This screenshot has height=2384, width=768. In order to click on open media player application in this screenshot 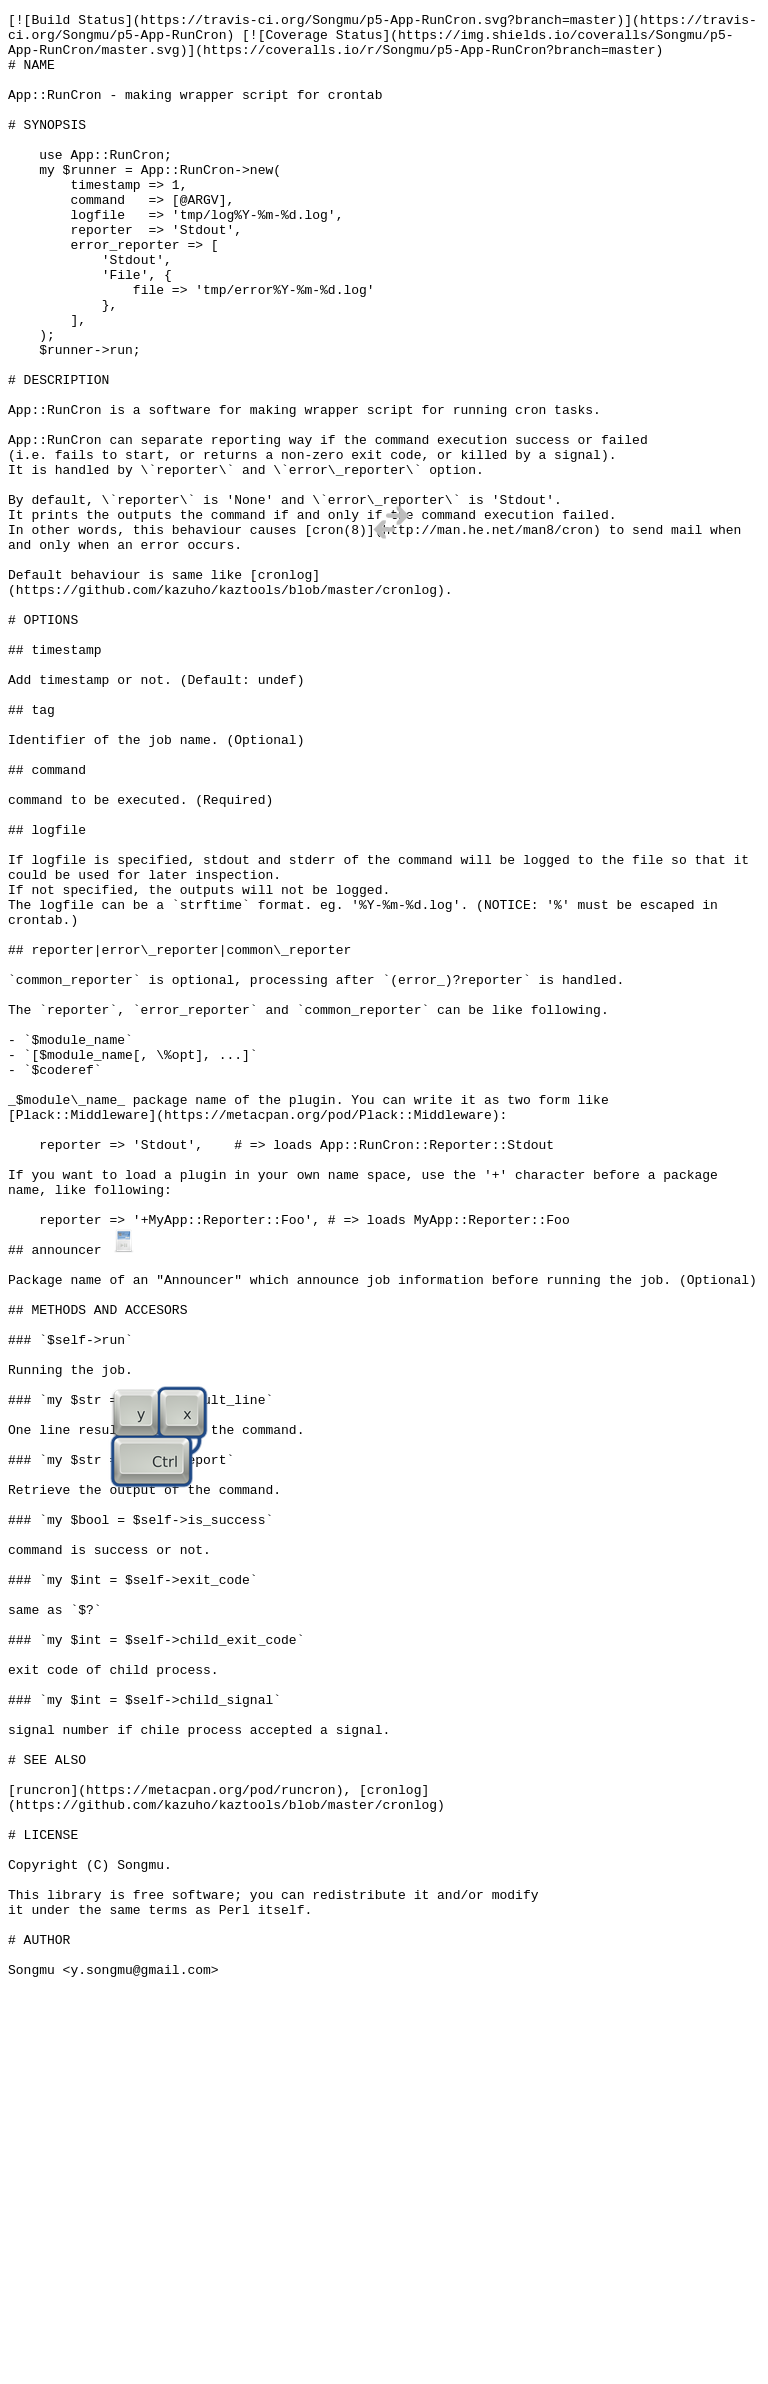, I will do `click(124, 1241)`.